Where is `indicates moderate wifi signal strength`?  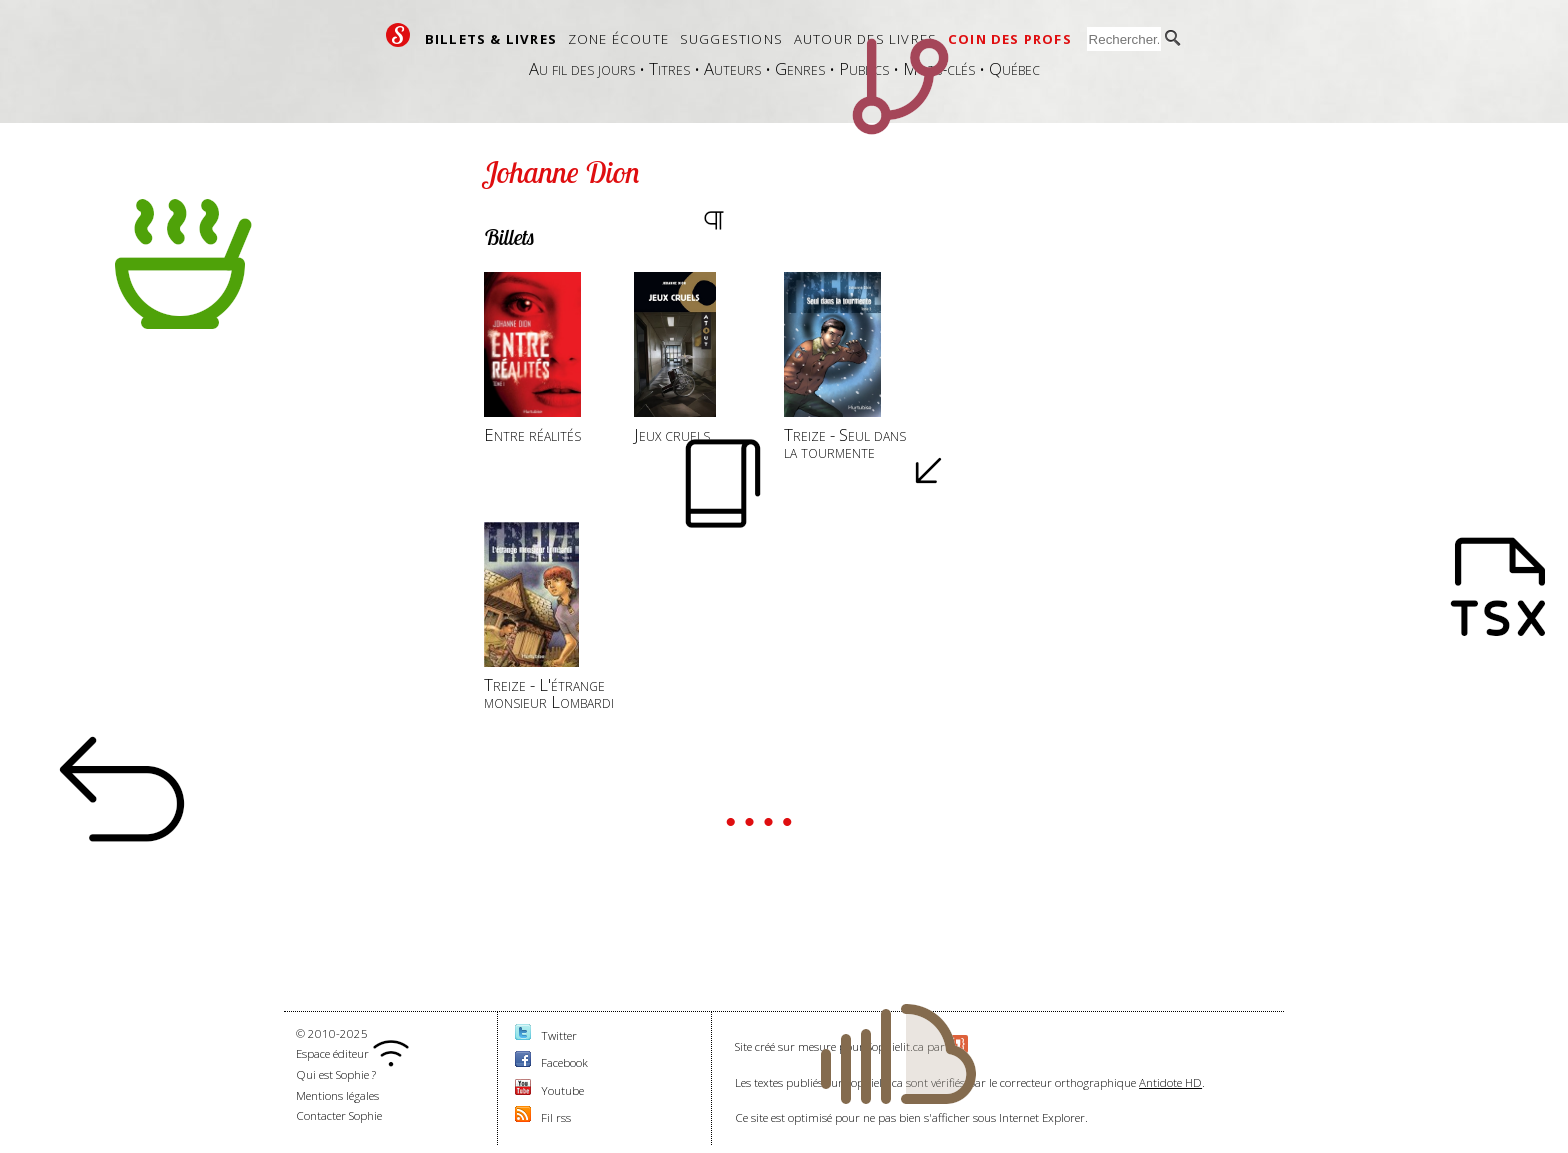
indicates moderate wifi signal strength is located at coordinates (391, 1047).